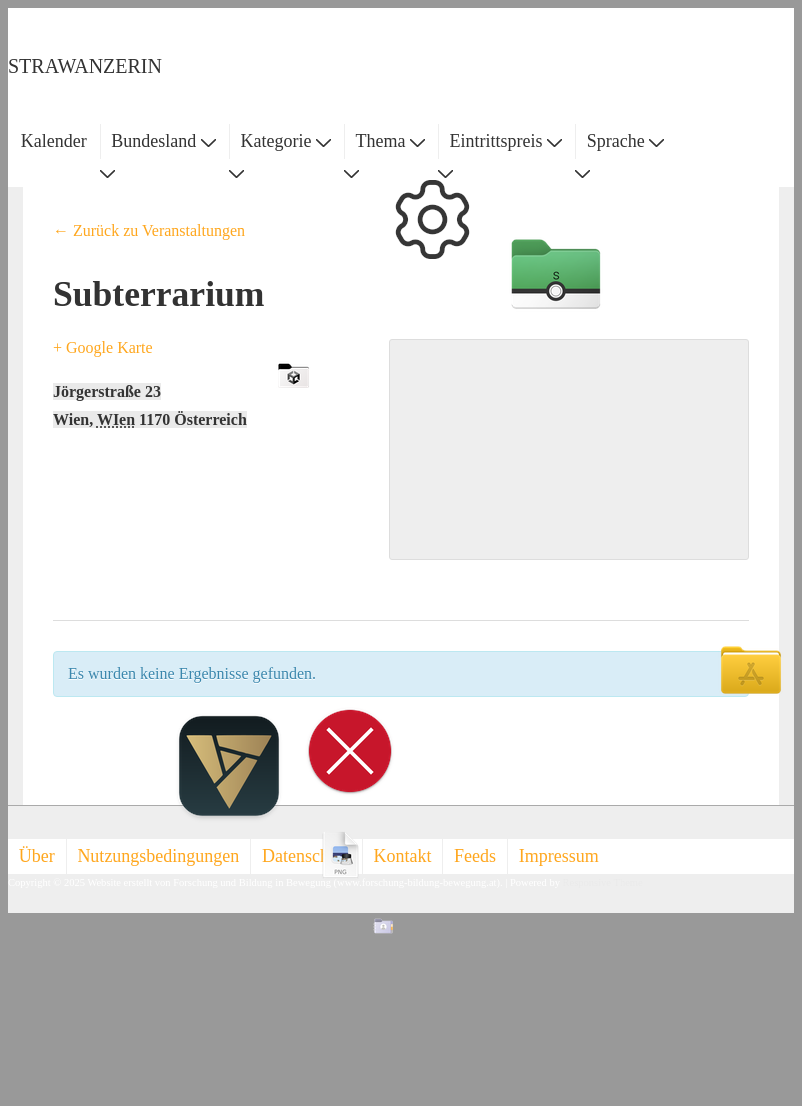 This screenshot has height=1106, width=802. I want to click on open unity game engine project files, so click(293, 376).